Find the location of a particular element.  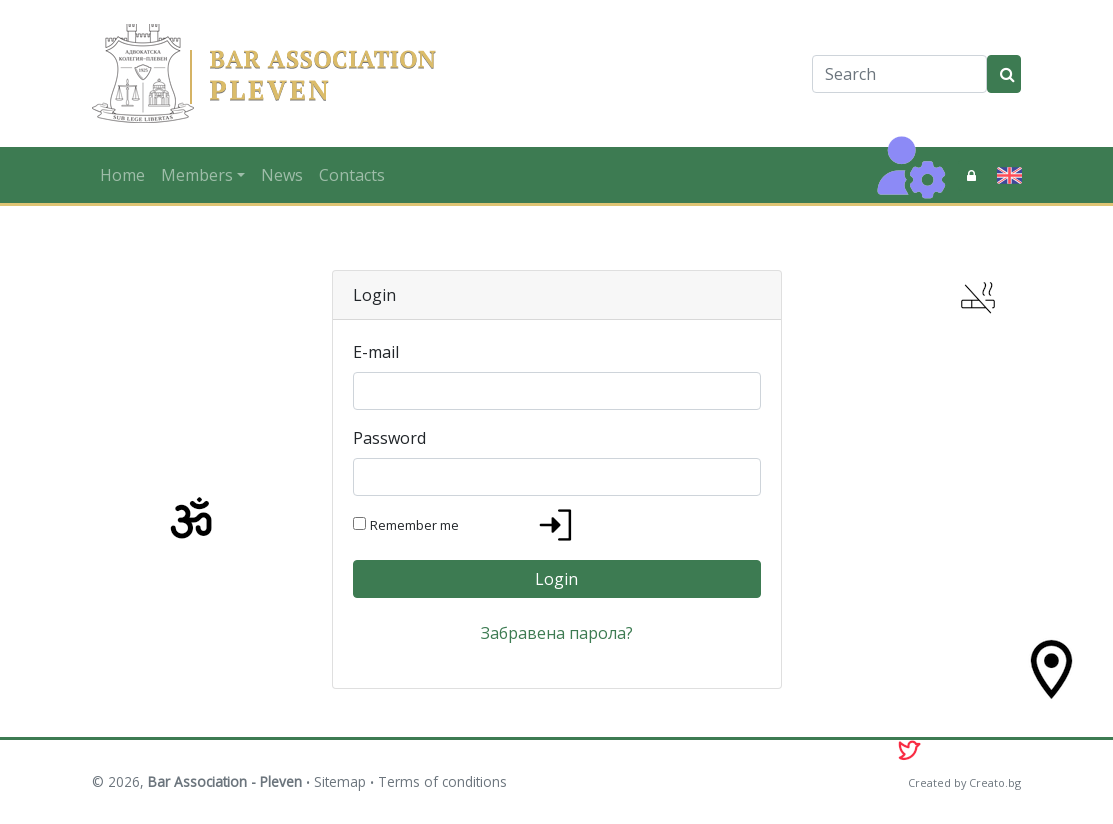

share to twitter is located at coordinates (908, 749).